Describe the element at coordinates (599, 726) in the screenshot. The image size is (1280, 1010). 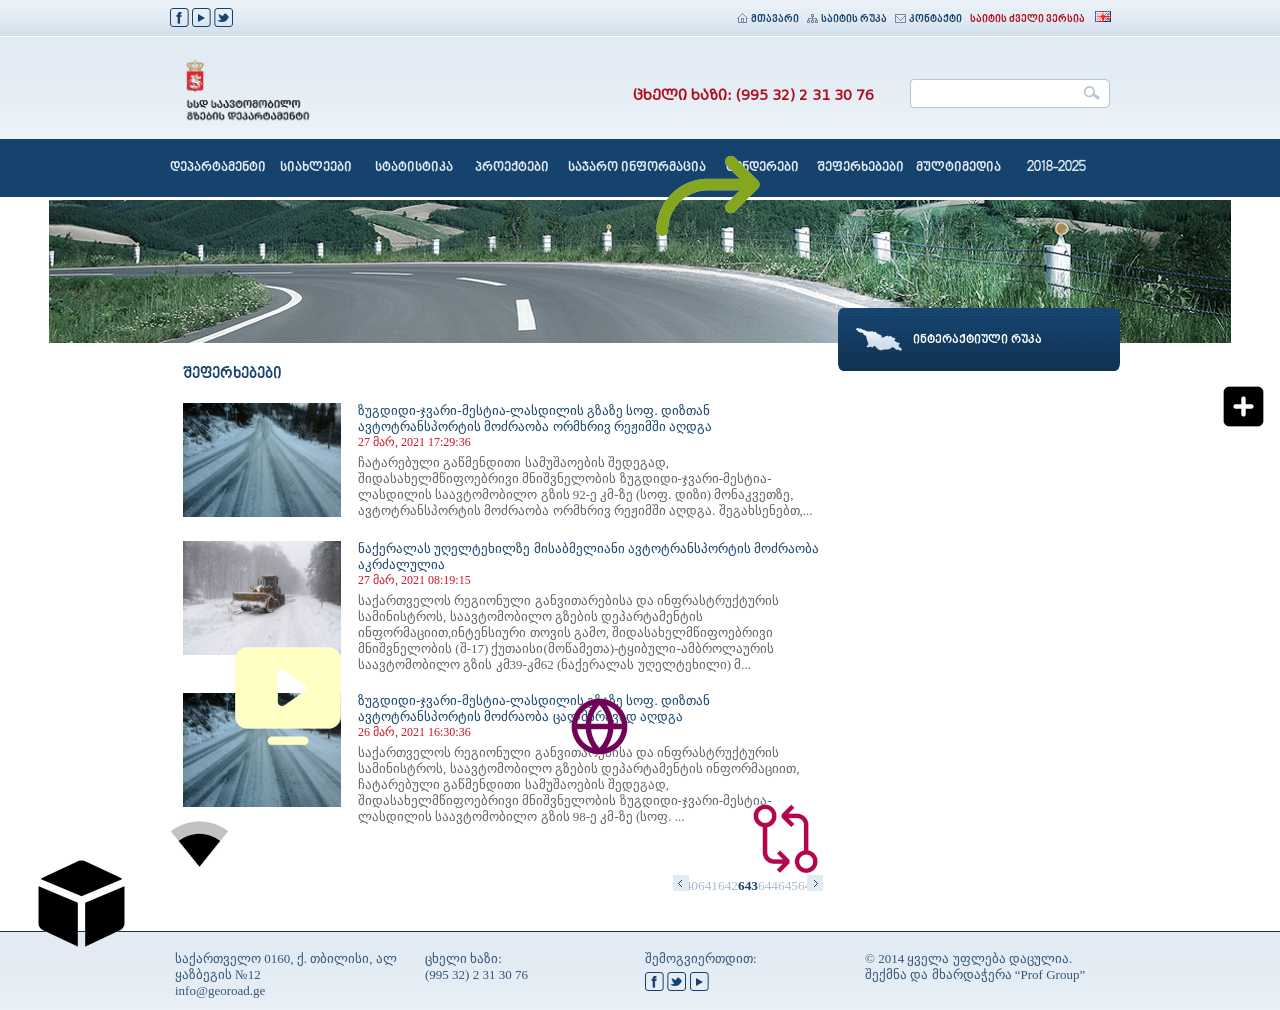
I see `switch to global or international settings` at that location.